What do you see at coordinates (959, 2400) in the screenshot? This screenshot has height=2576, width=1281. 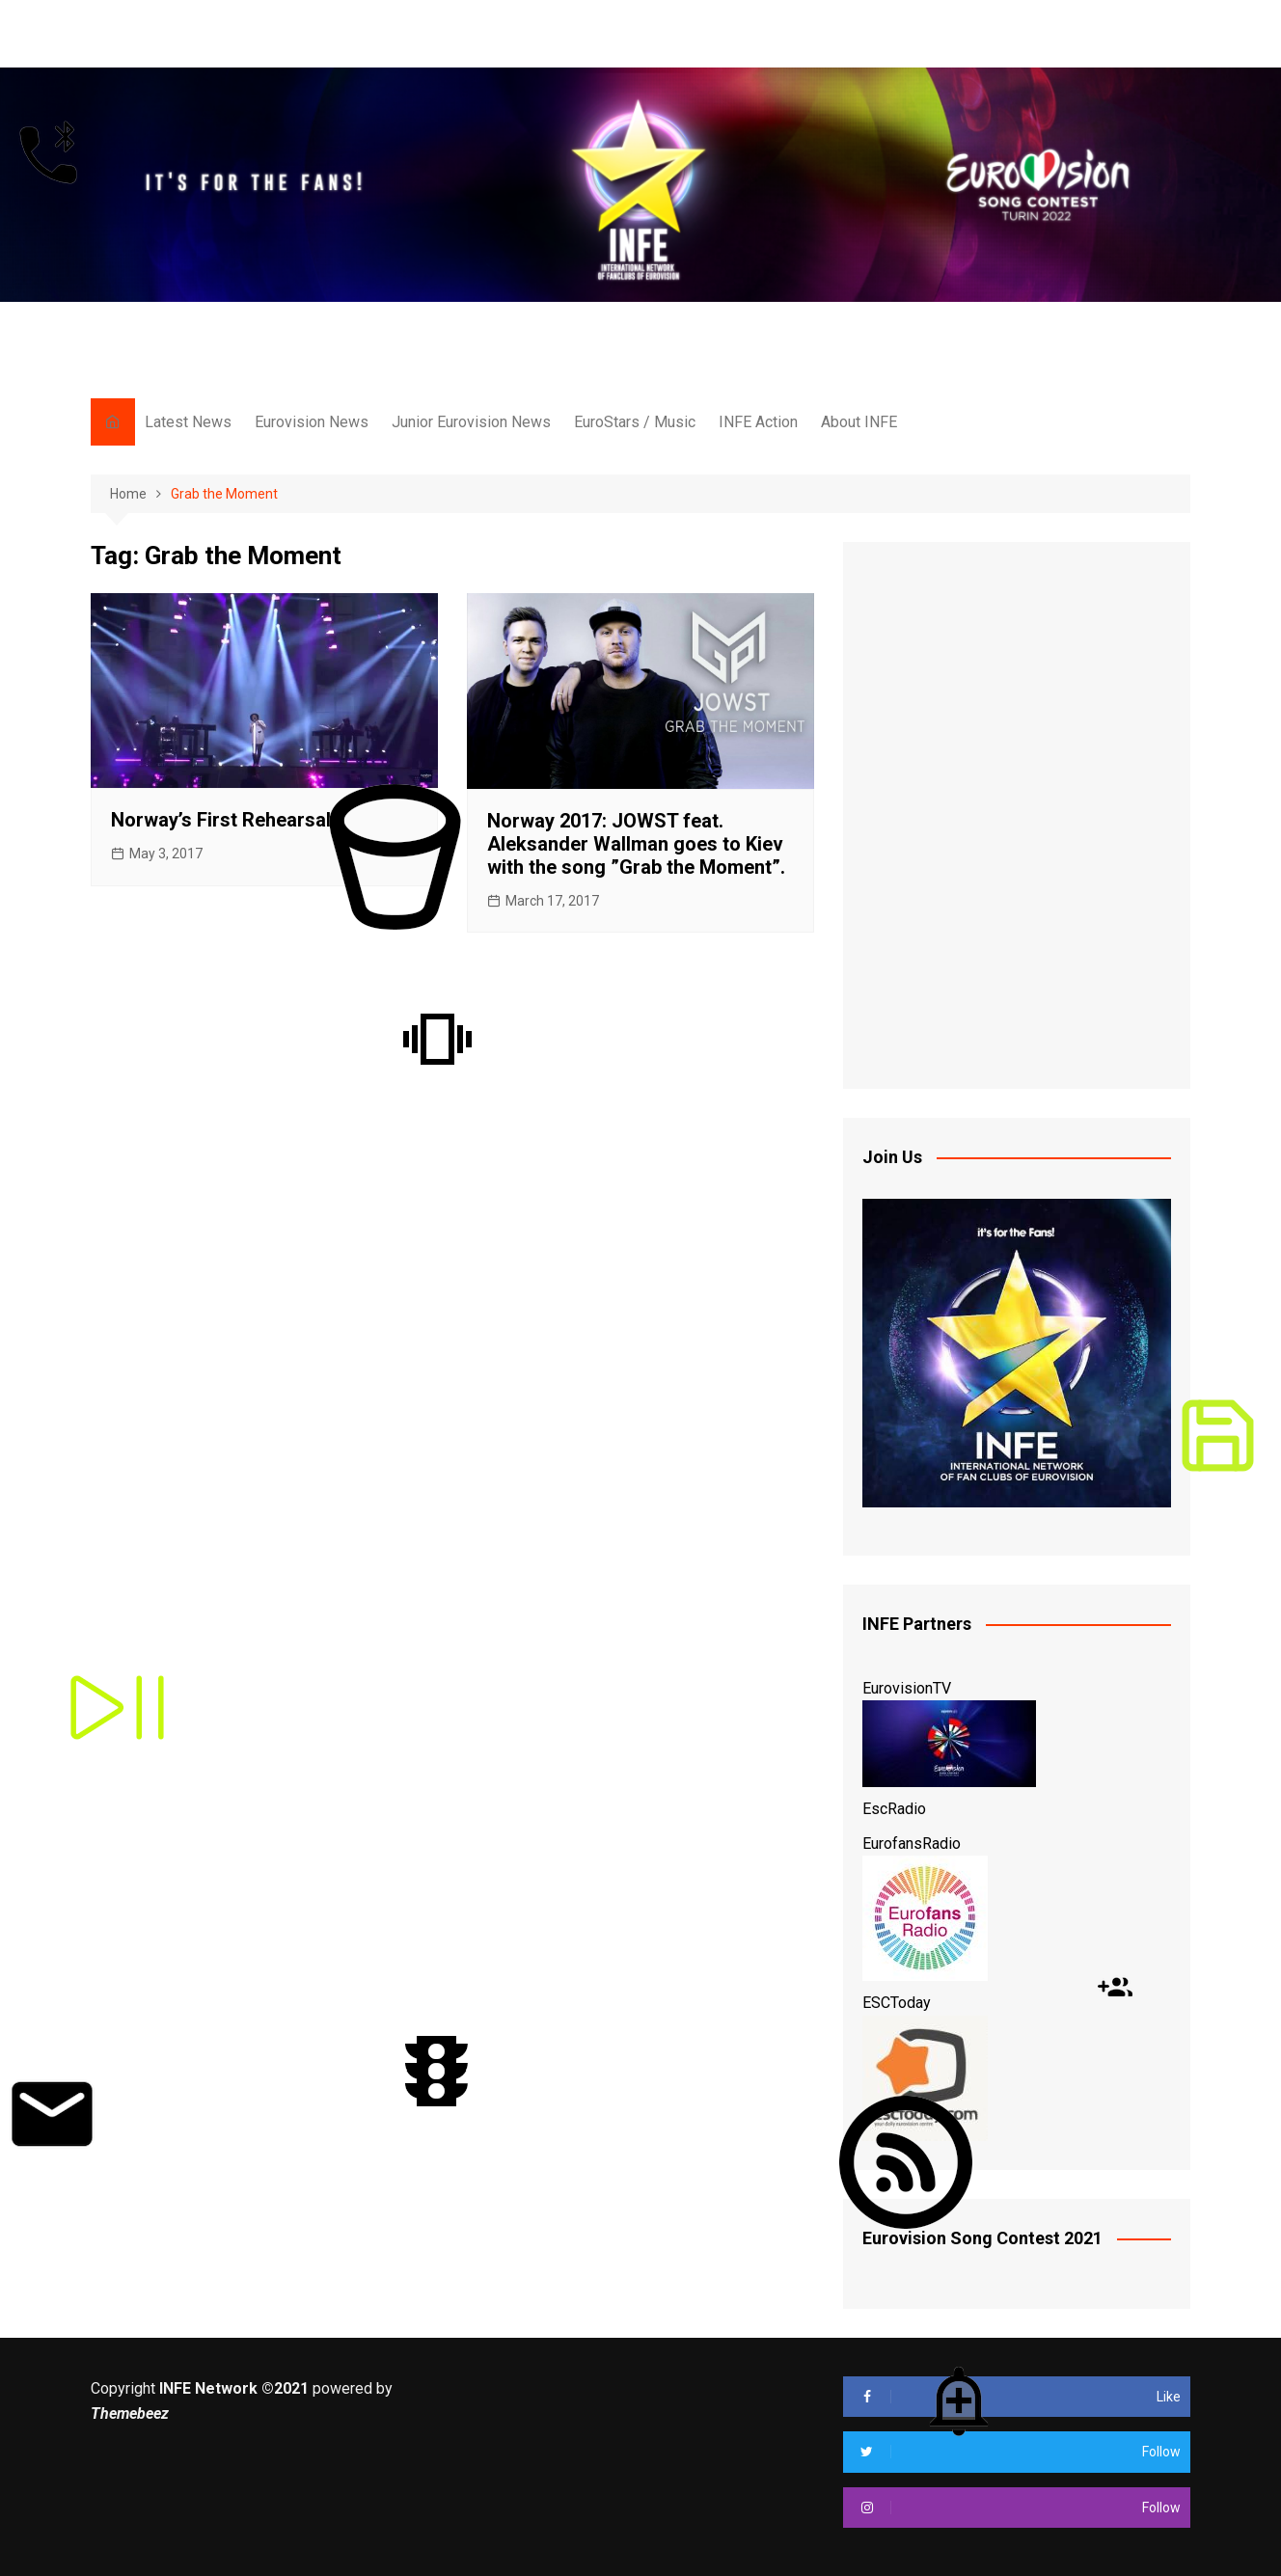 I see `add a new alert or notification` at bounding box center [959, 2400].